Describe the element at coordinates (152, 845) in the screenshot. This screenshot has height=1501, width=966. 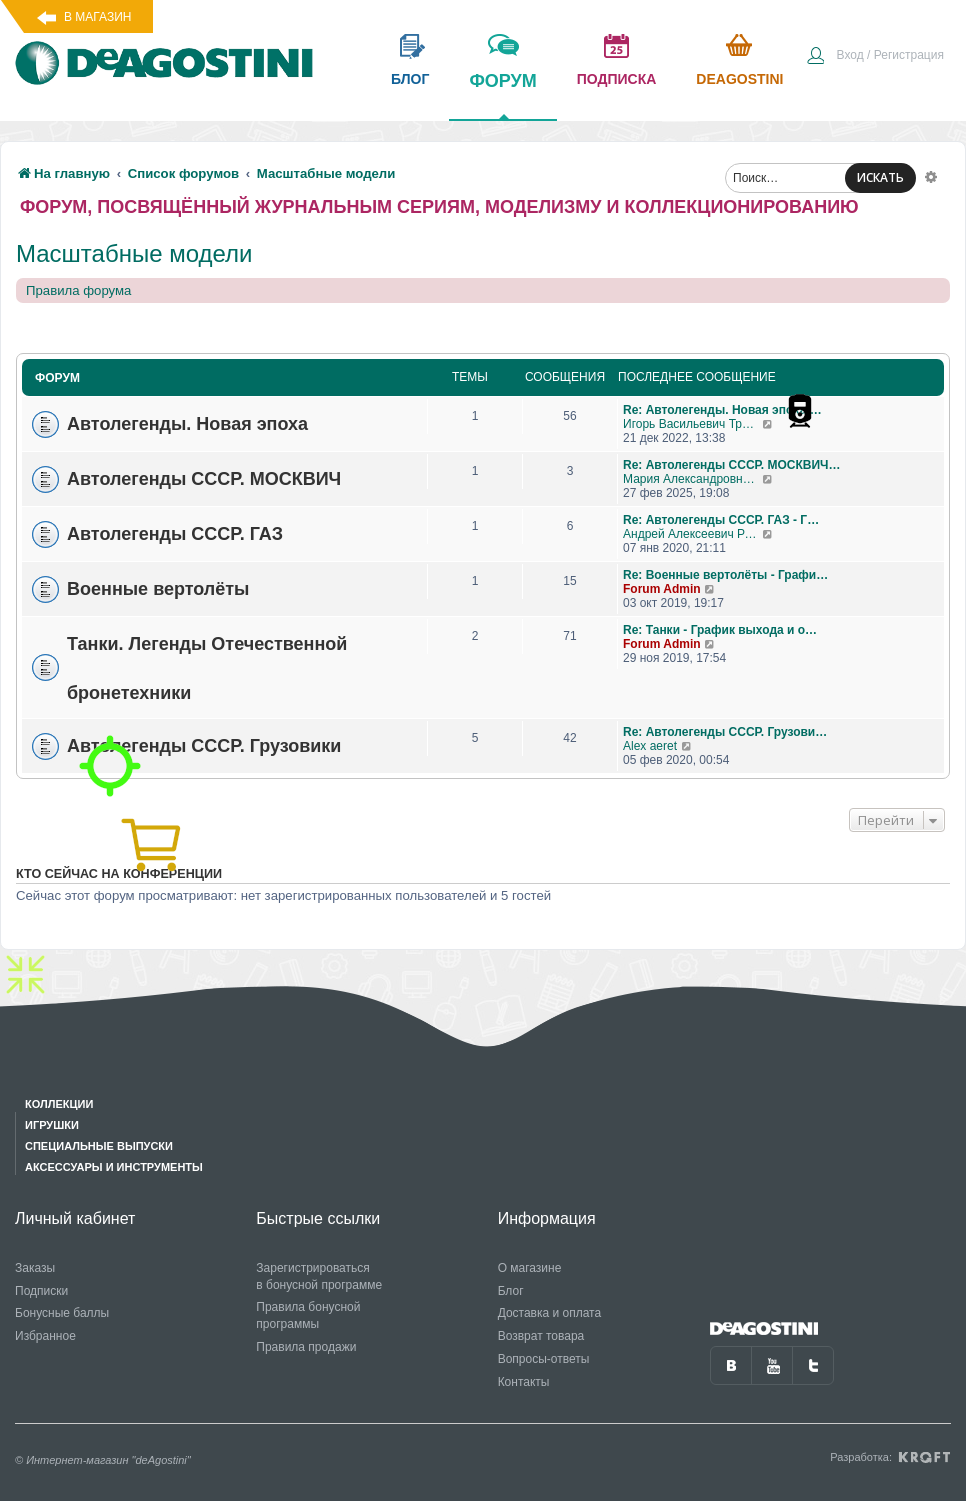
I see `view your shopping cart` at that location.